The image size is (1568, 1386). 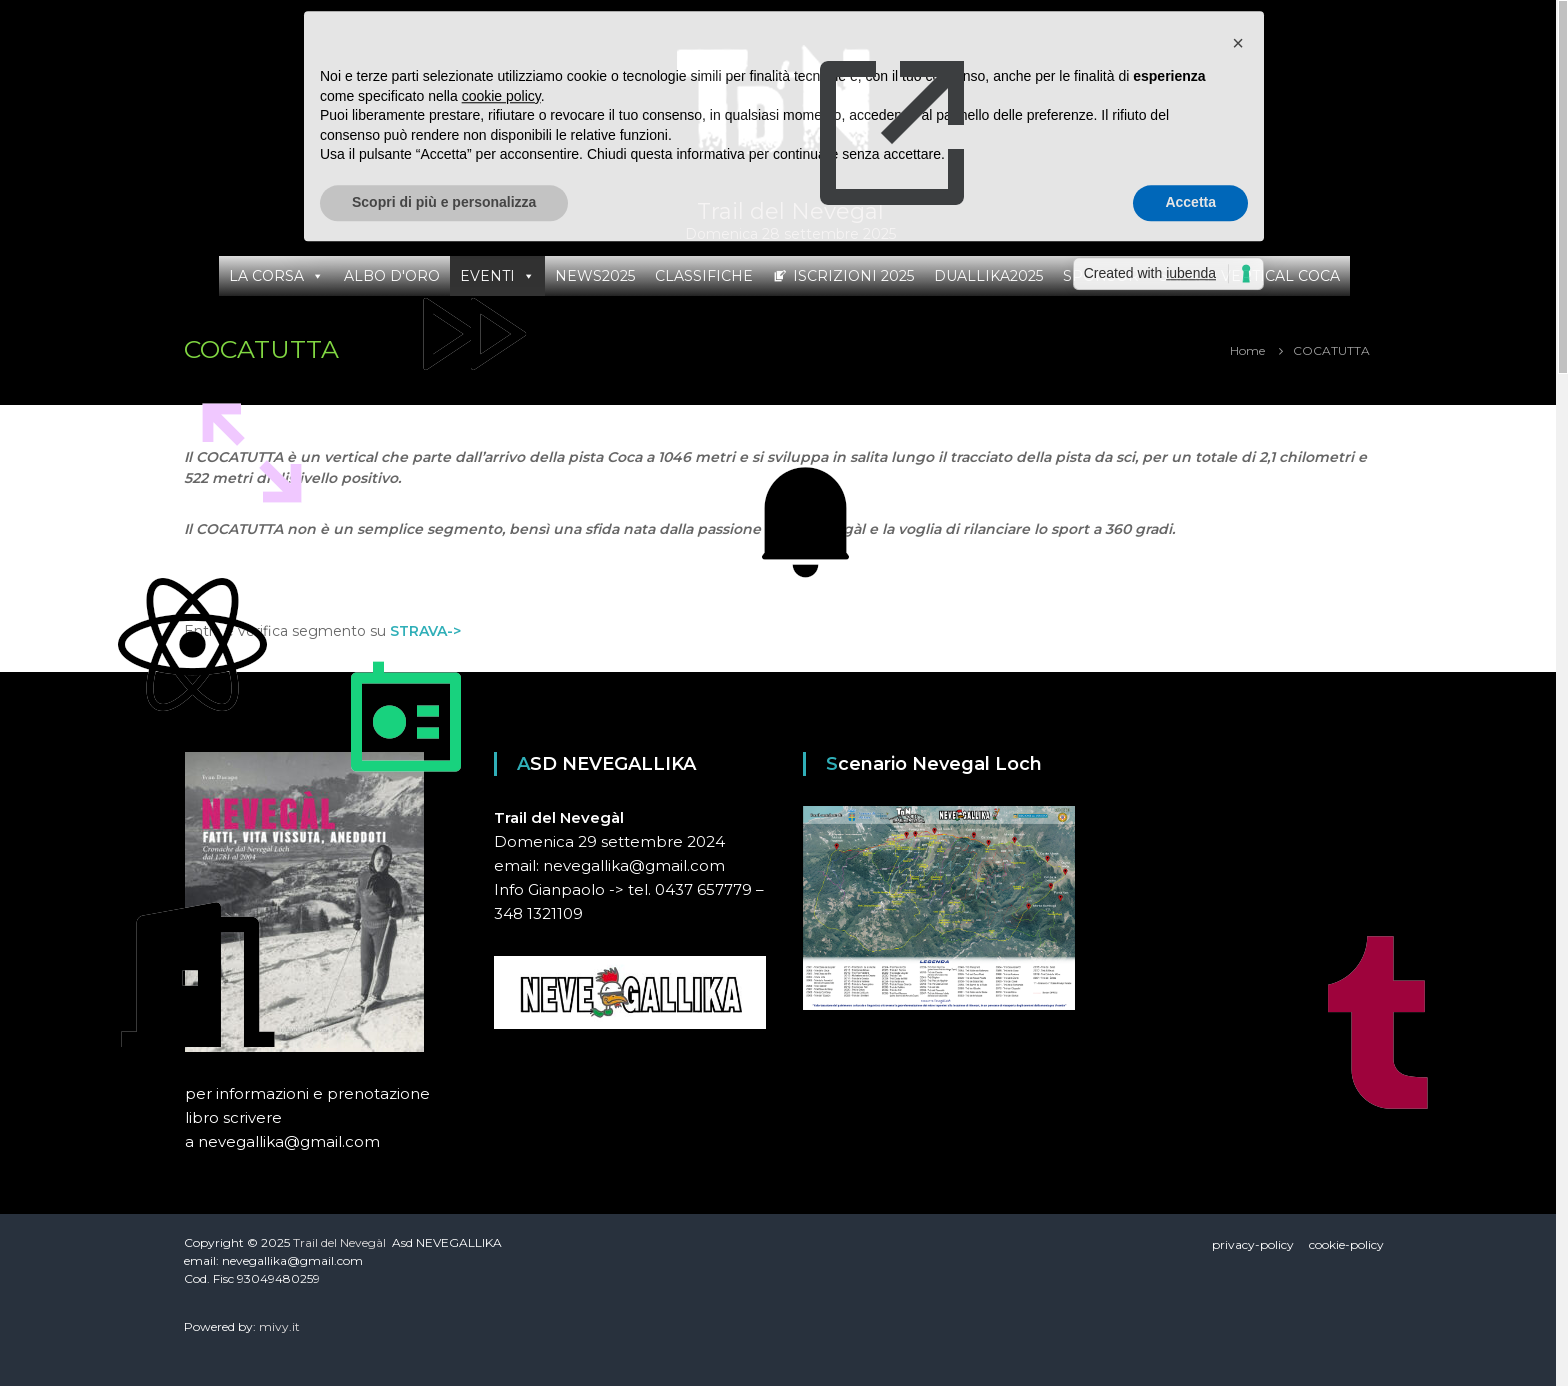 What do you see at coordinates (252, 453) in the screenshot?
I see `expand content to full screen` at bounding box center [252, 453].